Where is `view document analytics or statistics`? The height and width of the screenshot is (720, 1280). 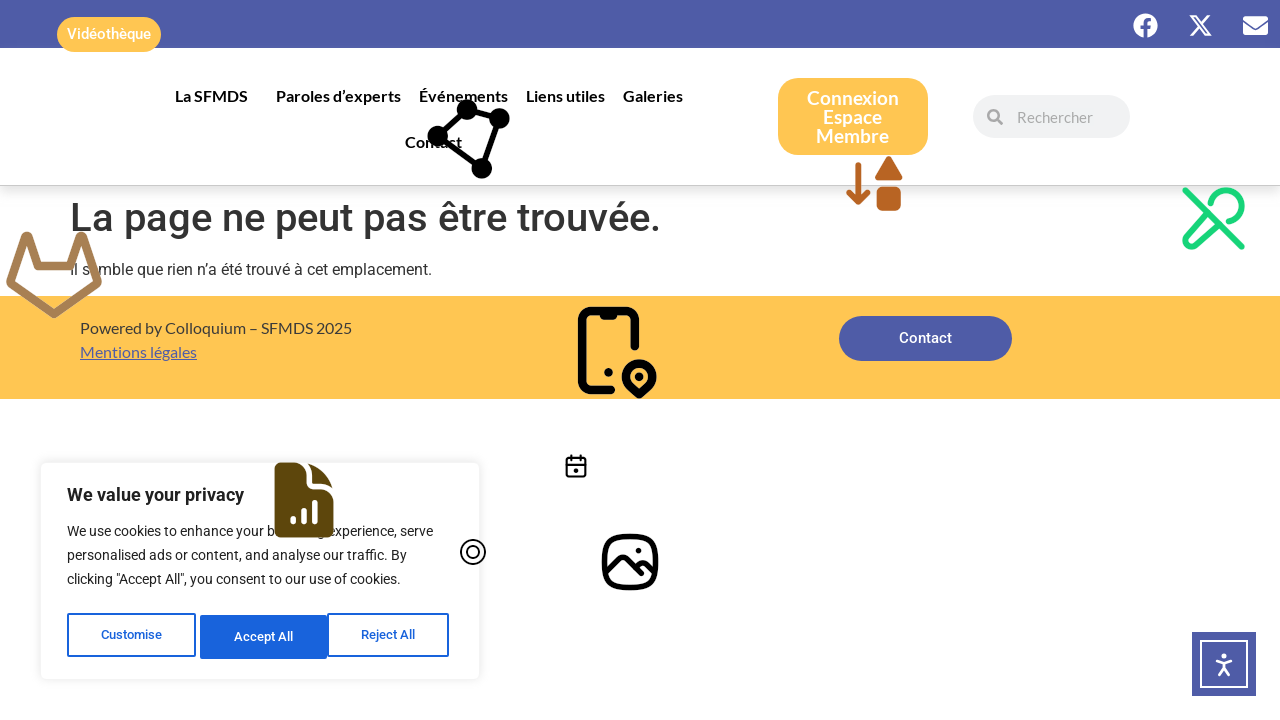 view document analytics or statistics is located at coordinates (304, 500).